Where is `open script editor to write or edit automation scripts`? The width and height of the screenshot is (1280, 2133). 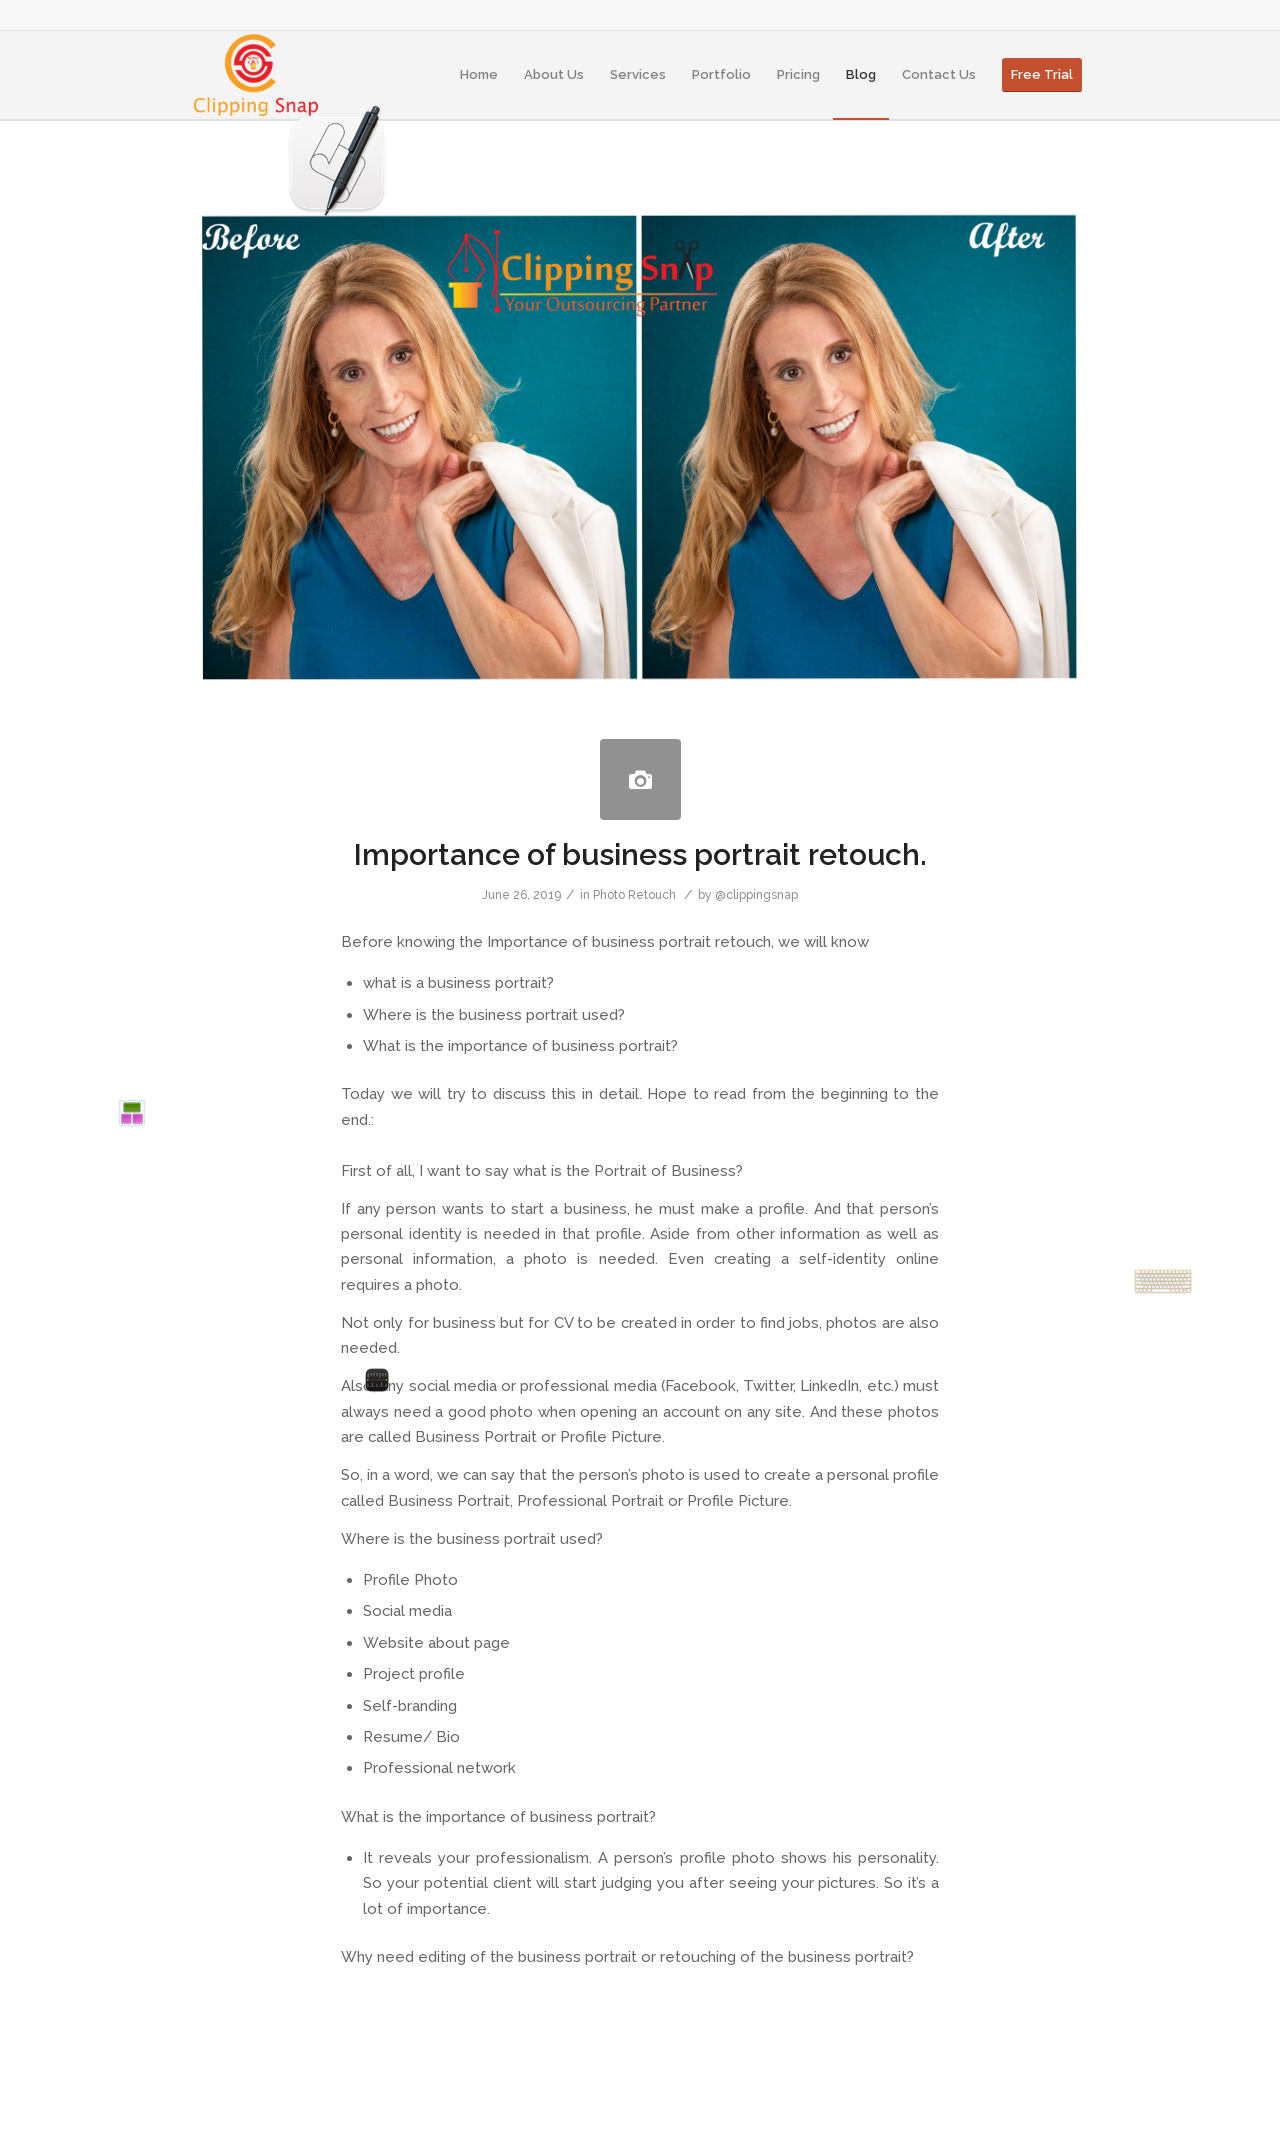 open script editor to write or edit automation scripts is located at coordinates (337, 163).